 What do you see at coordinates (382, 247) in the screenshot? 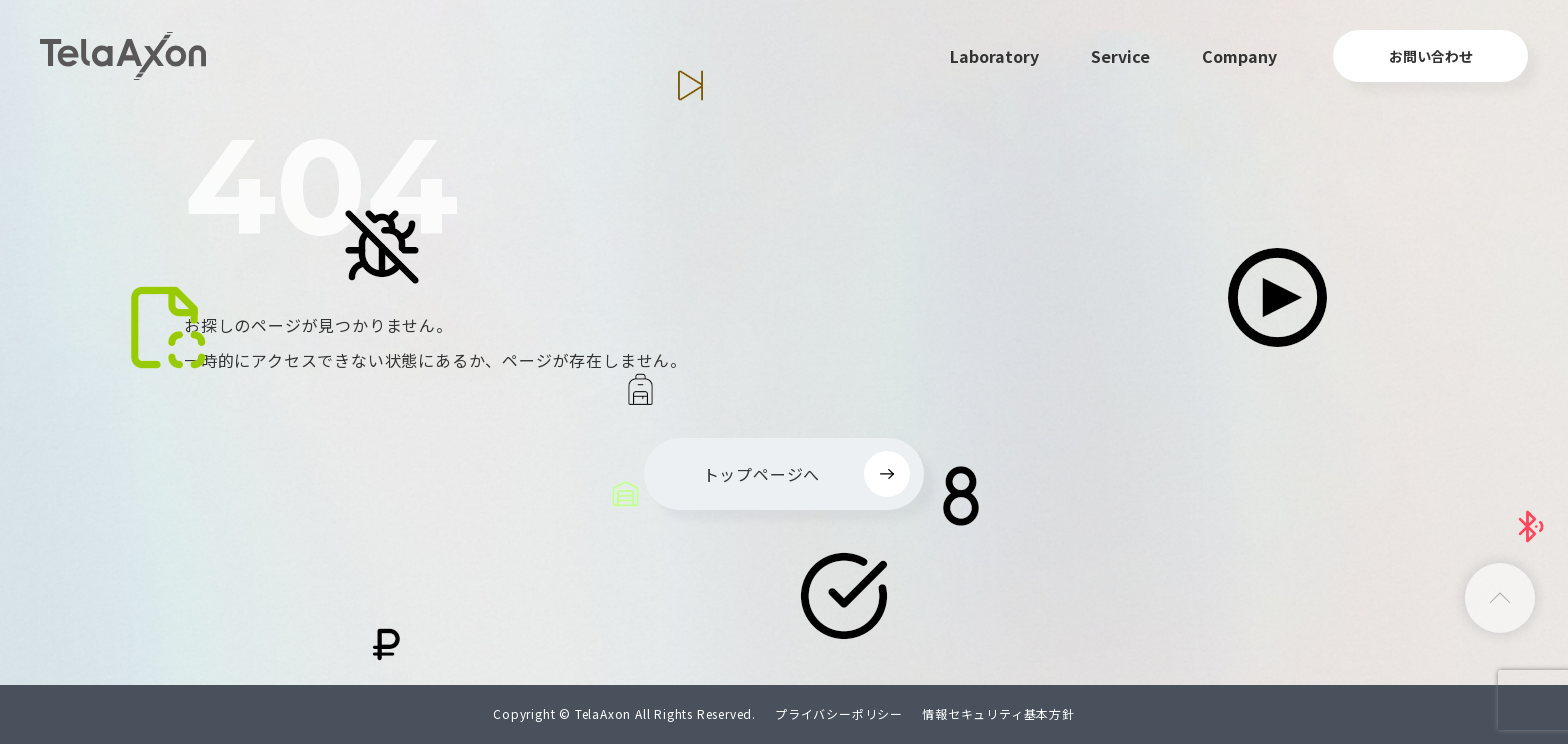
I see `disable bug tracking or error reporting` at bounding box center [382, 247].